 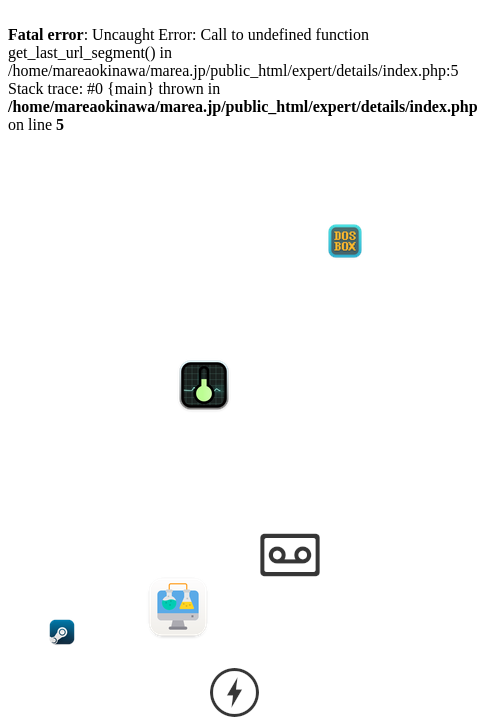 What do you see at coordinates (234, 692) in the screenshot?
I see `access power and battery settings` at bounding box center [234, 692].